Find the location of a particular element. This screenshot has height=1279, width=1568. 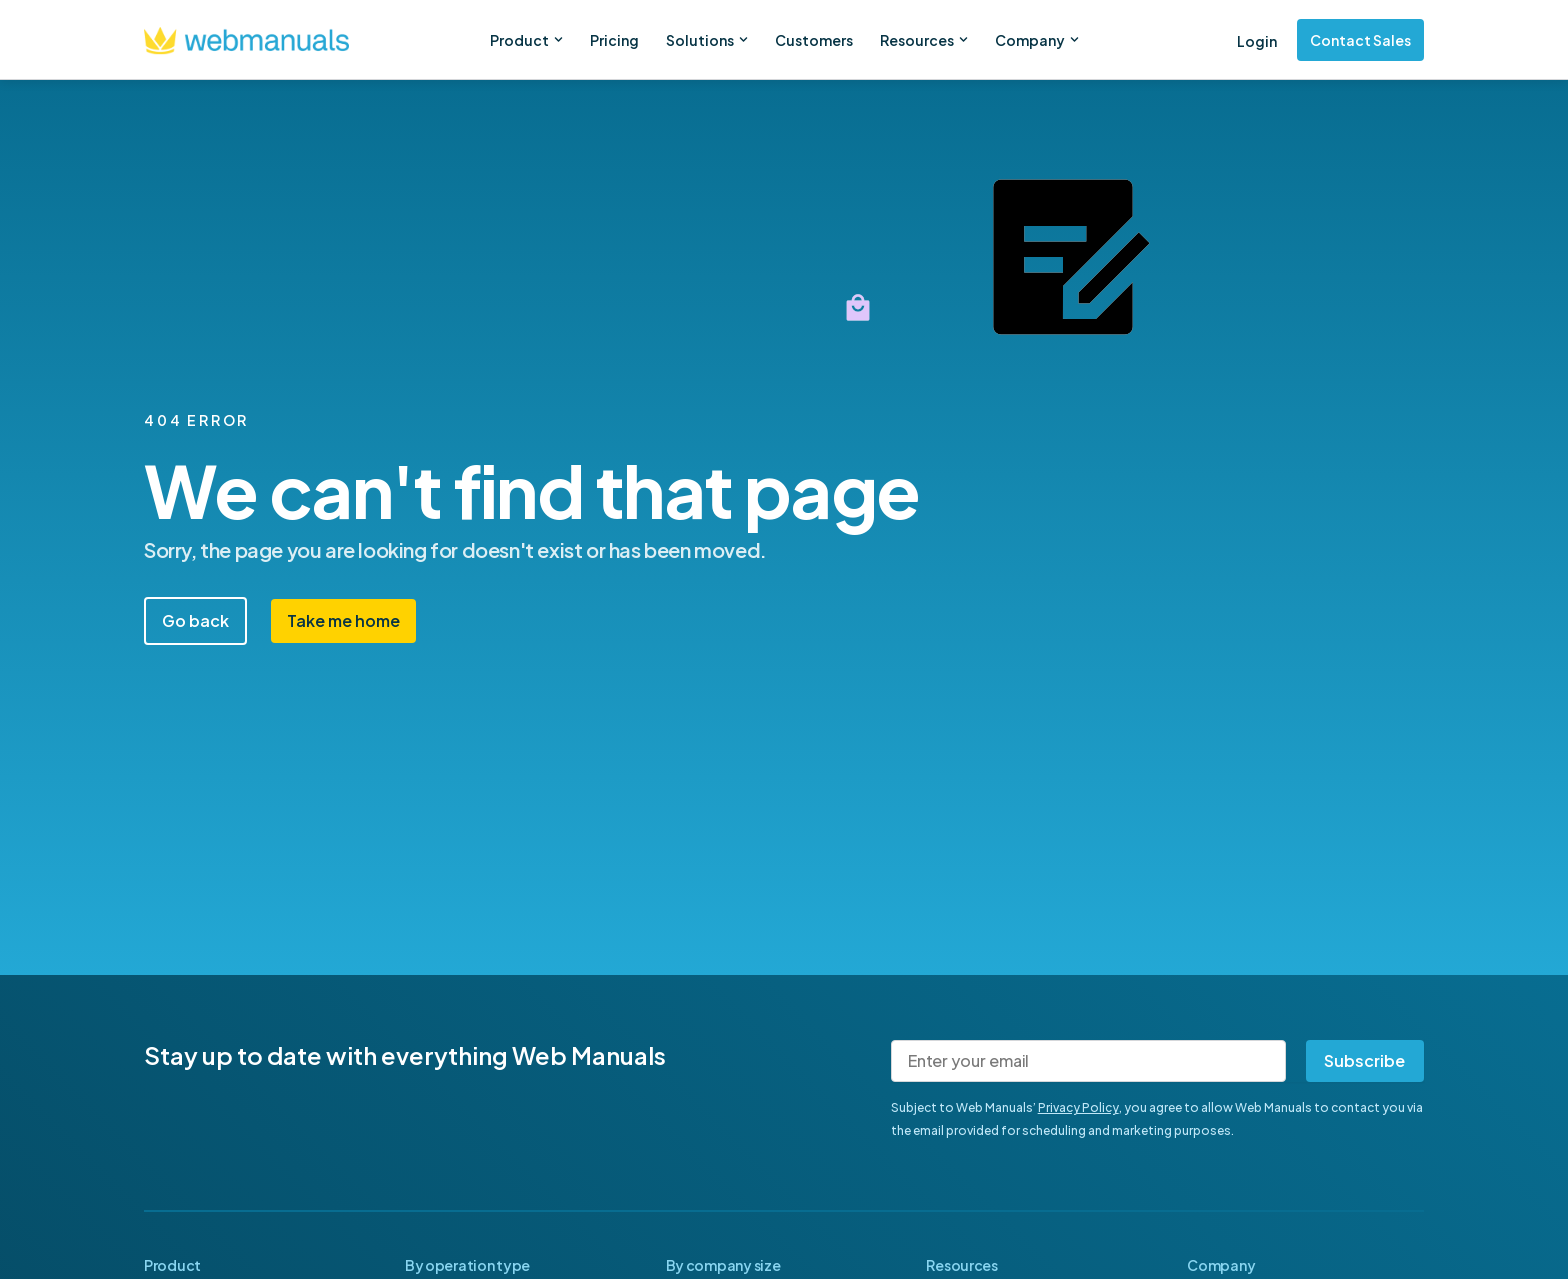

view your shopping bag is located at coordinates (858, 308).